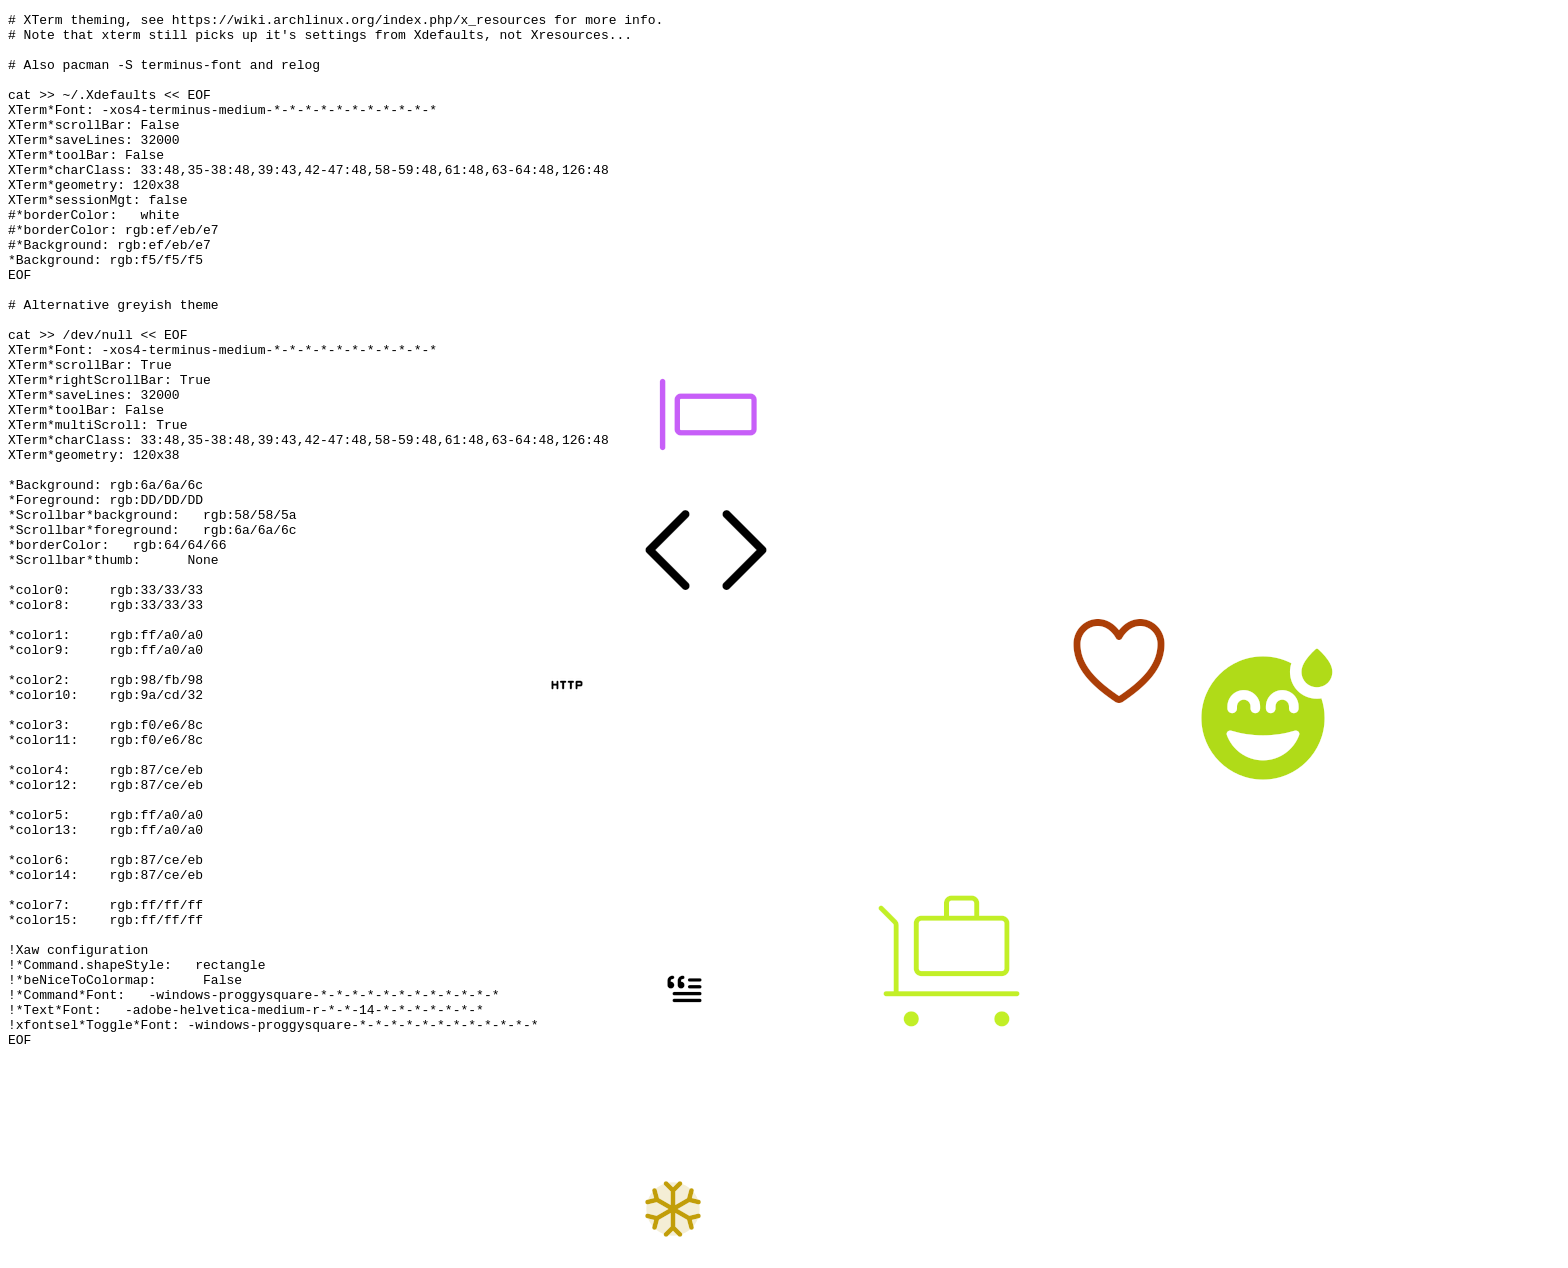 This screenshot has width=1568, height=1268. I want to click on access luggage or baggage services, so click(946, 958).